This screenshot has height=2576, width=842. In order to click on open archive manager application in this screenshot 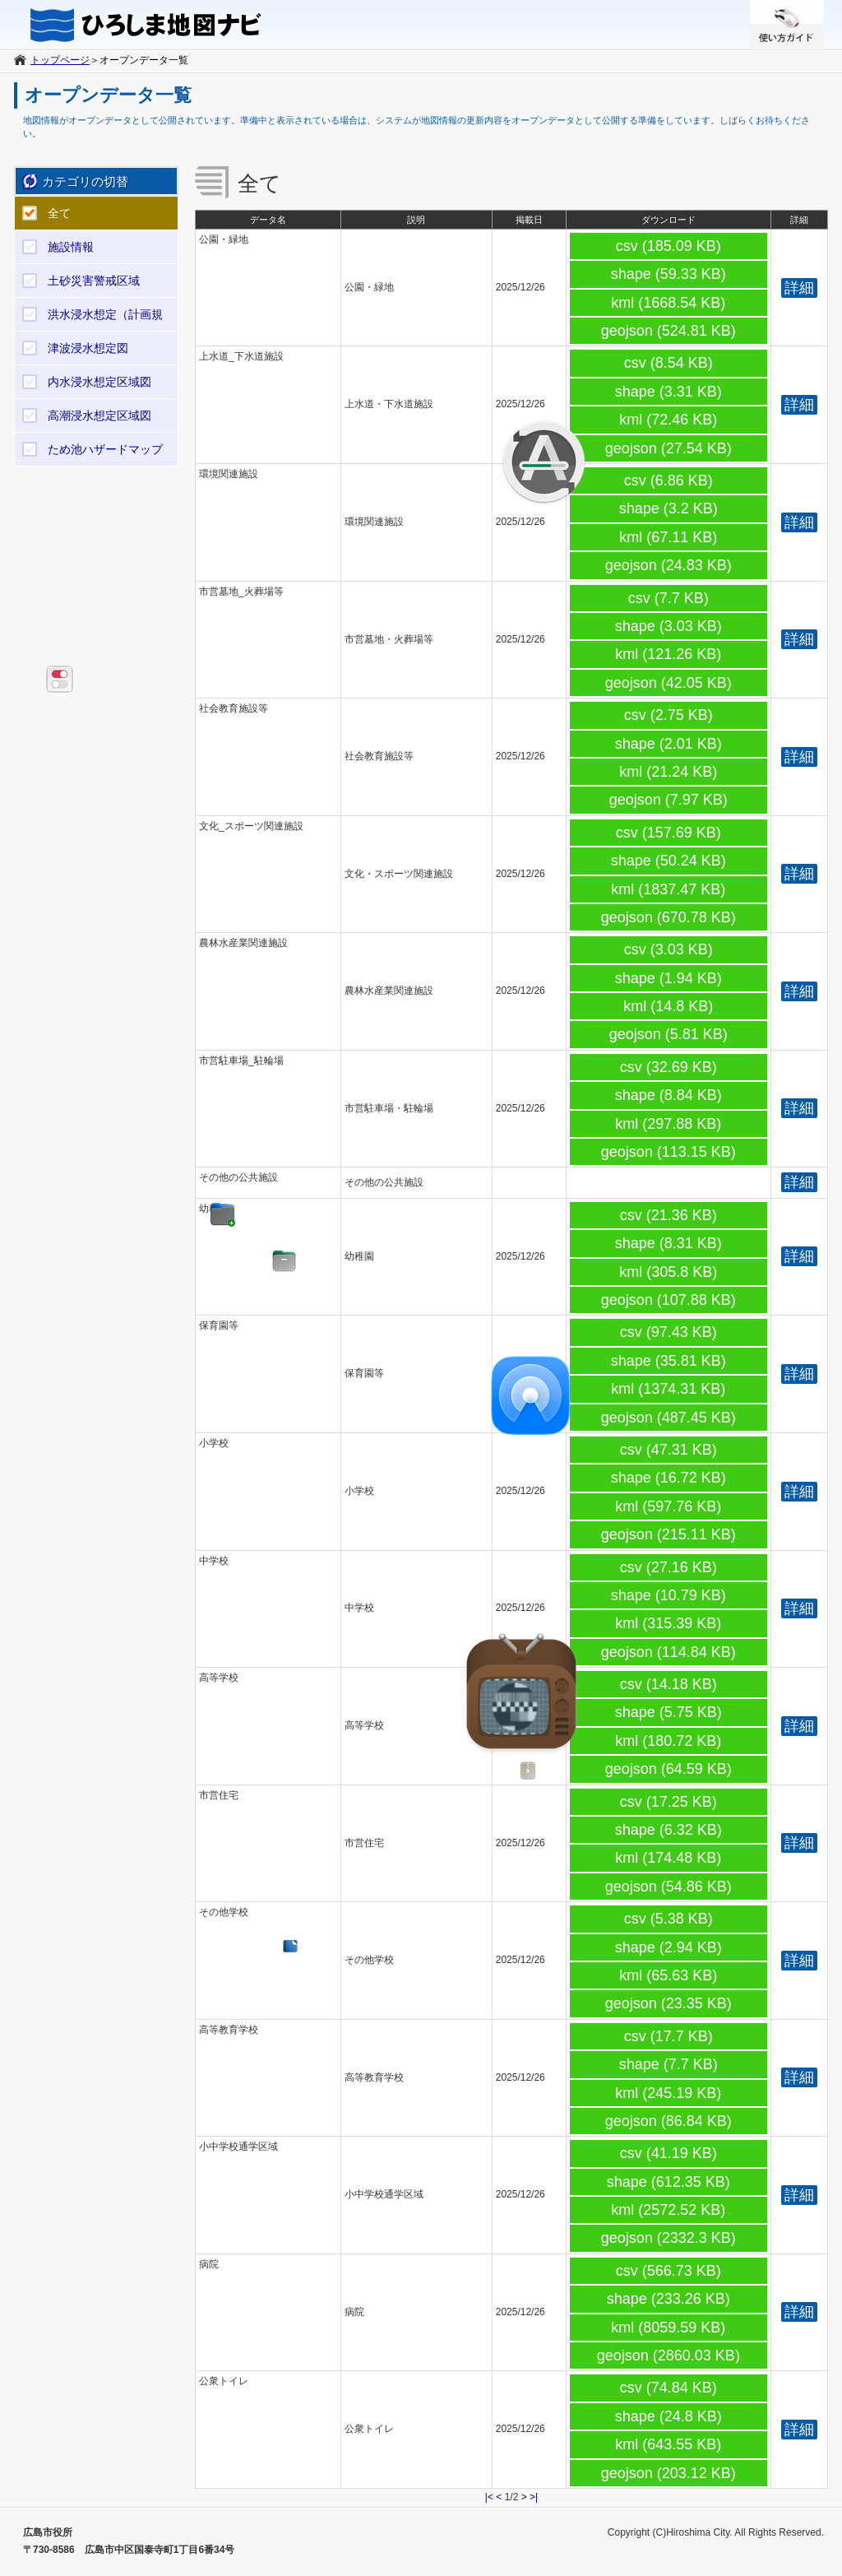, I will do `click(528, 1771)`.